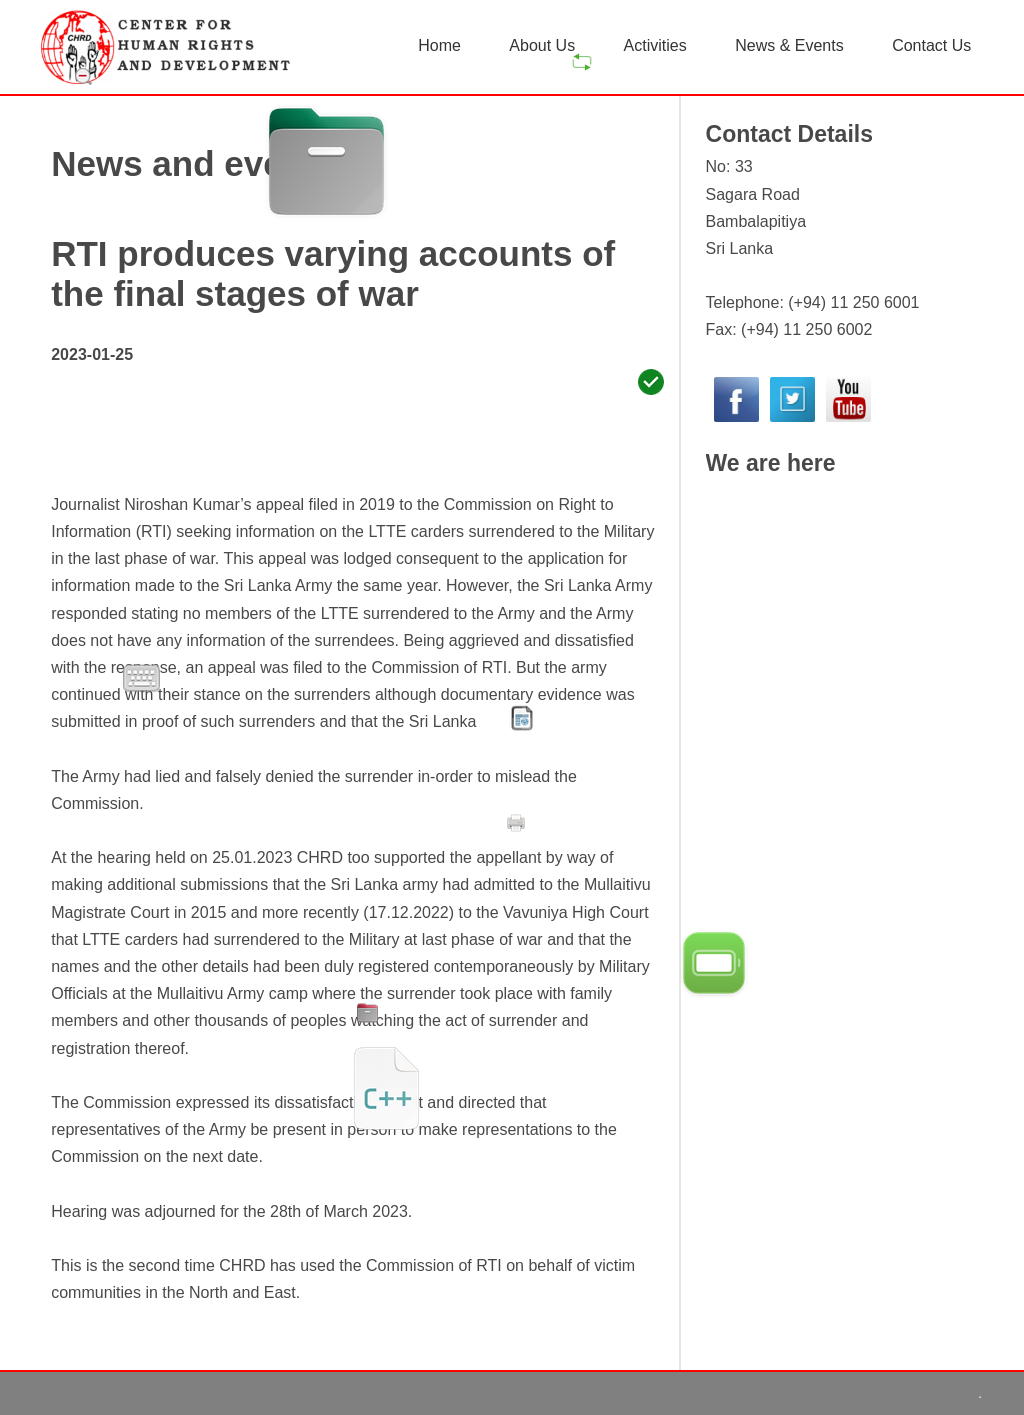 This screenshot has height=1415, width=1024. Describe the element at coordinates (367, 1012) in the screenshot. I see `open the file manager application` at that location.